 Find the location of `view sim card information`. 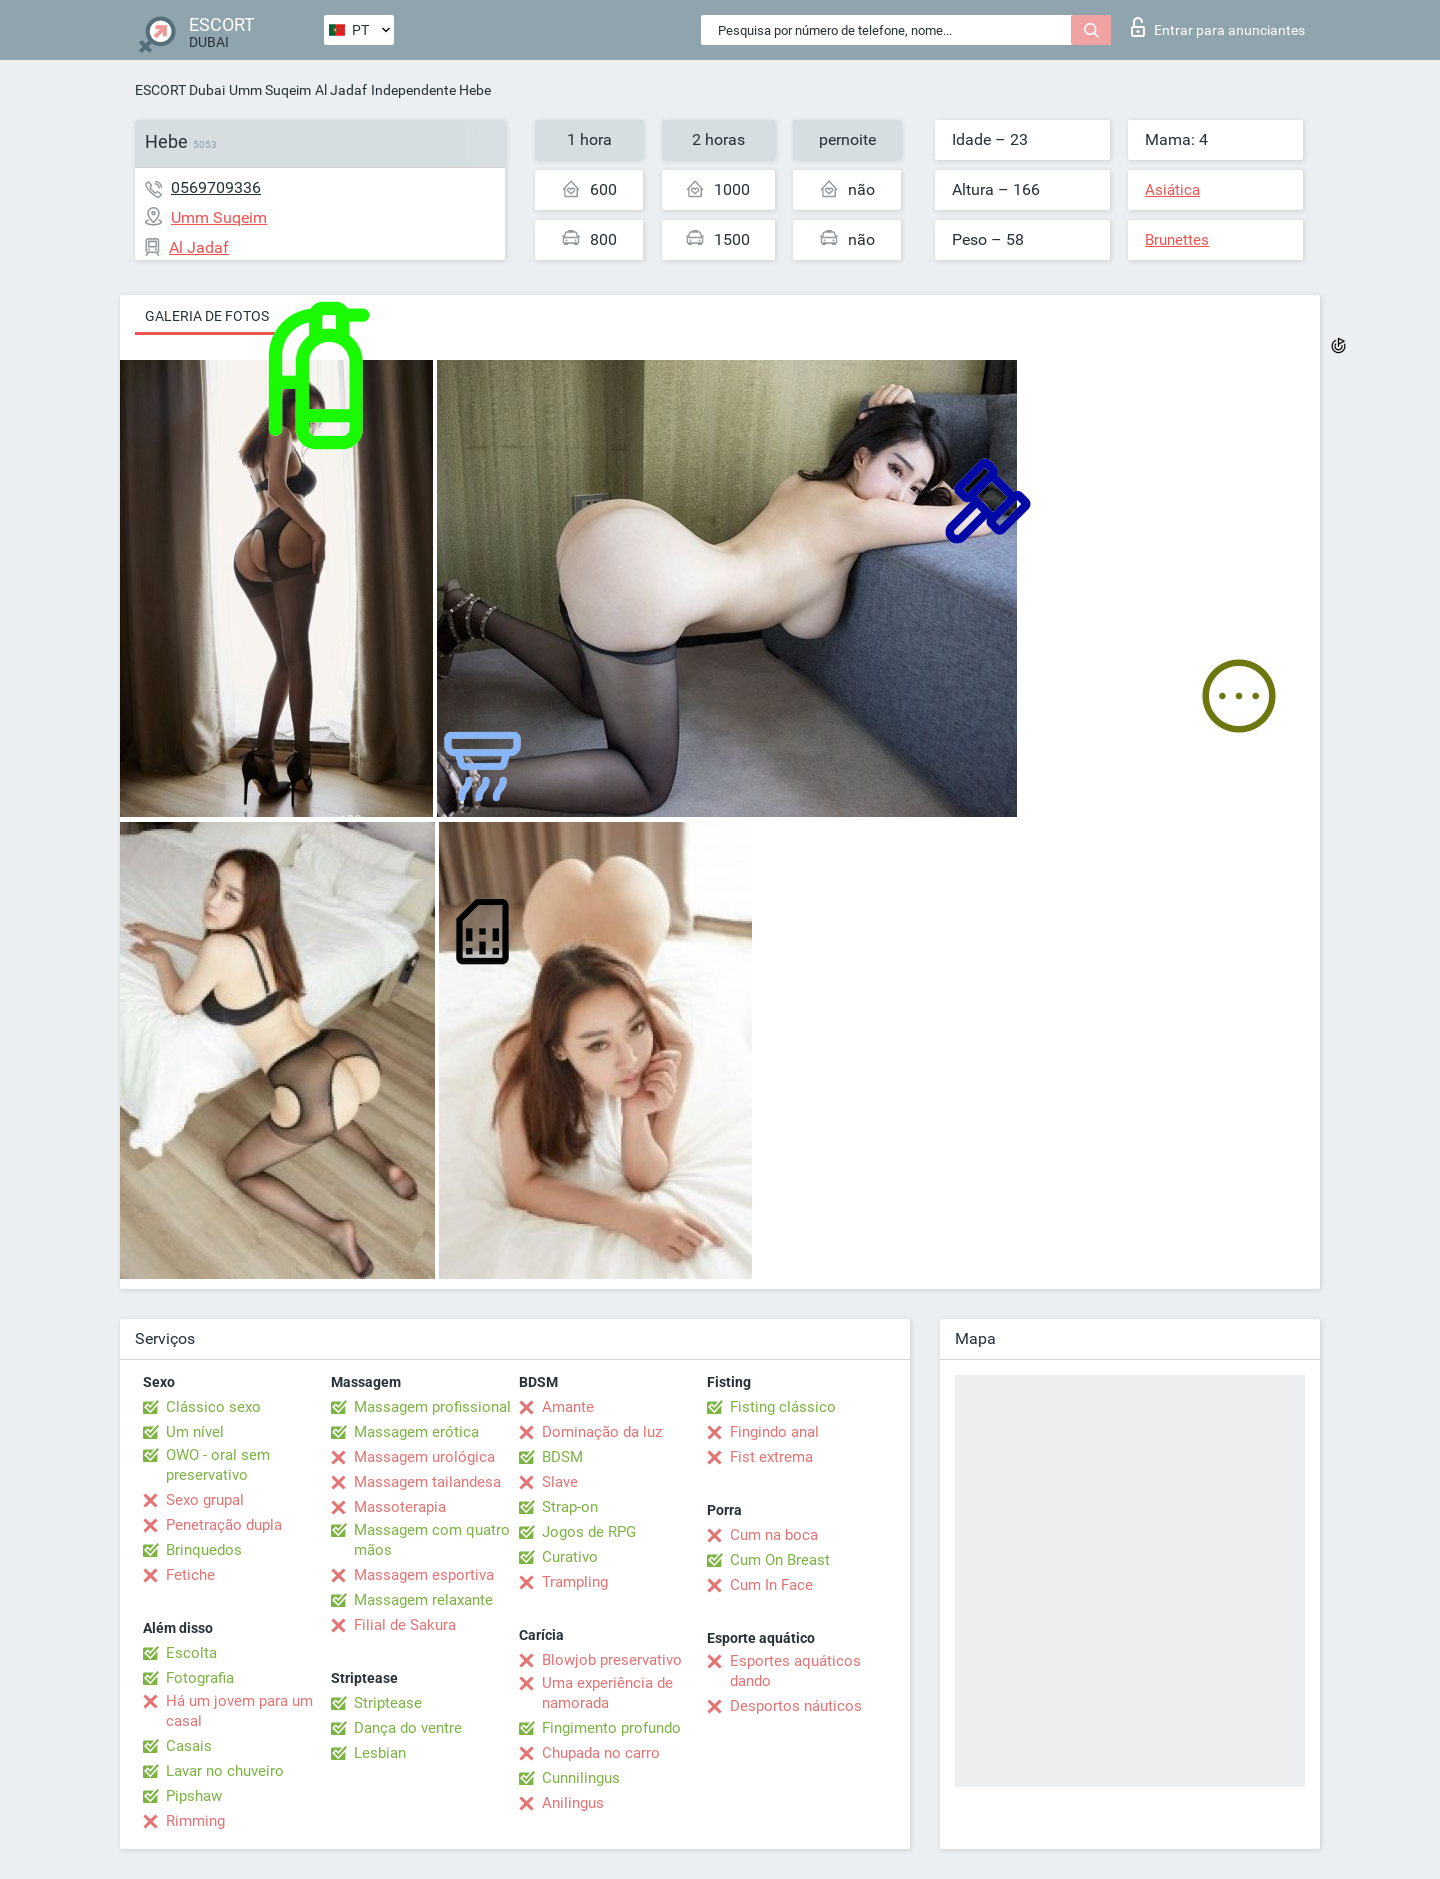

view sim card information is located at coordinates (482, 931).